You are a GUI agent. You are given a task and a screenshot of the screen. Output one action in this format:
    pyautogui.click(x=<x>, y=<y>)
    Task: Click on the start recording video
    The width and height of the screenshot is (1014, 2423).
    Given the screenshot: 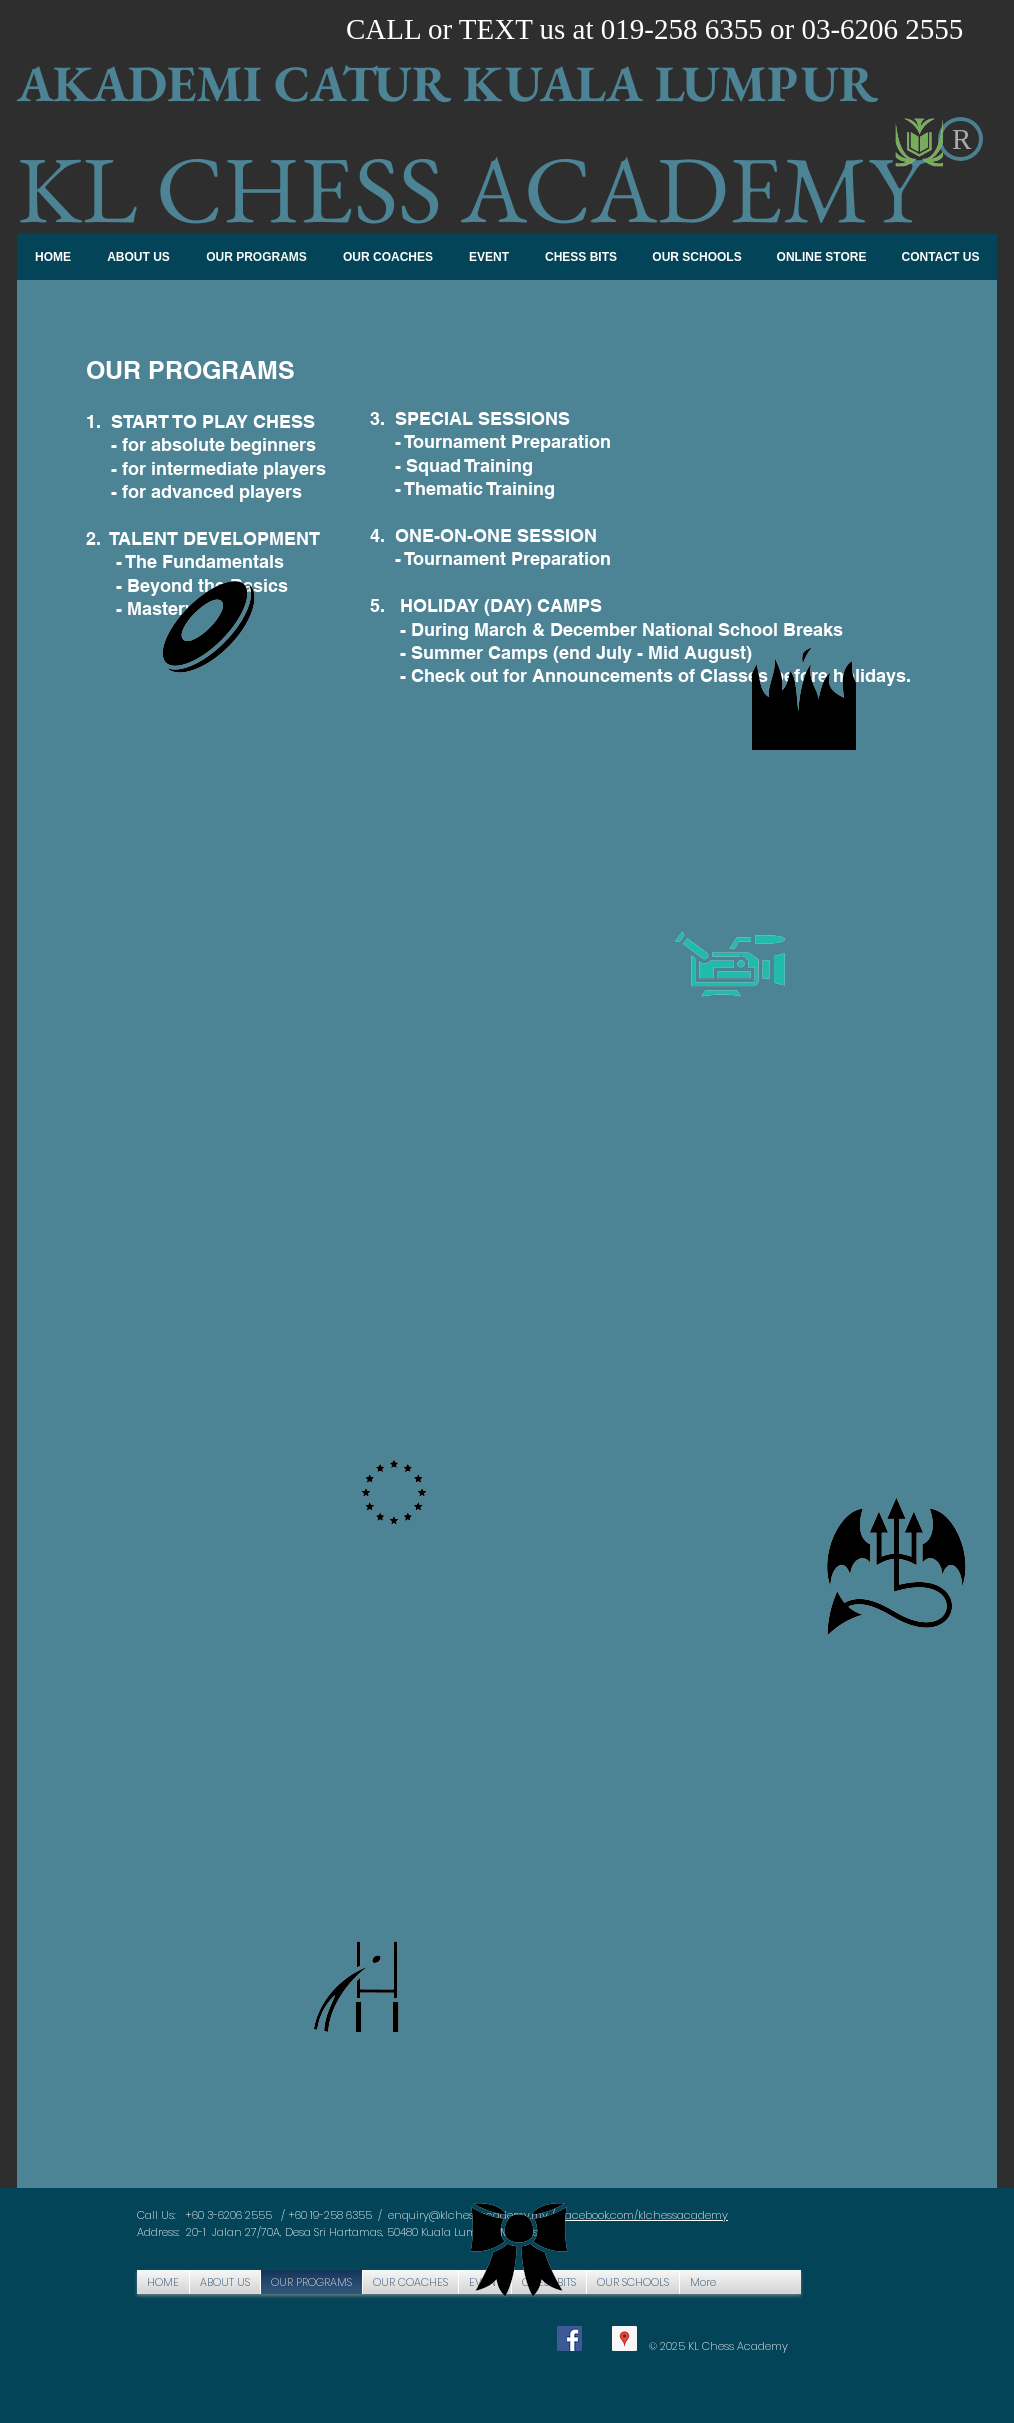 What is the action you would take?
    pyautogui.click(x=730, y=964)
    